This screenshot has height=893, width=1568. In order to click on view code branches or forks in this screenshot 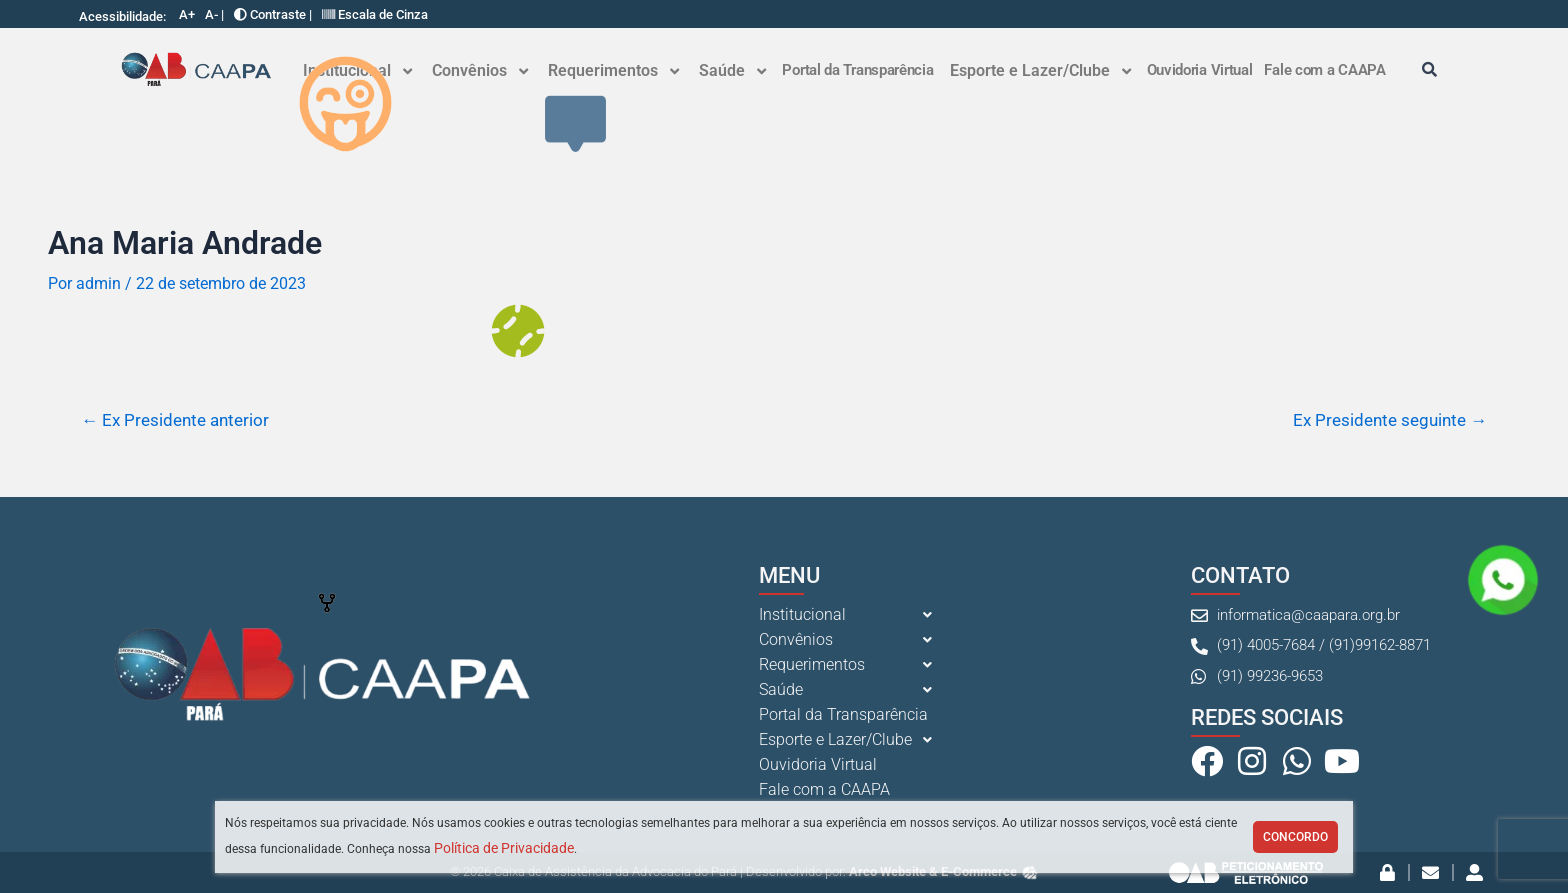, I will do `click(327, 603)`.